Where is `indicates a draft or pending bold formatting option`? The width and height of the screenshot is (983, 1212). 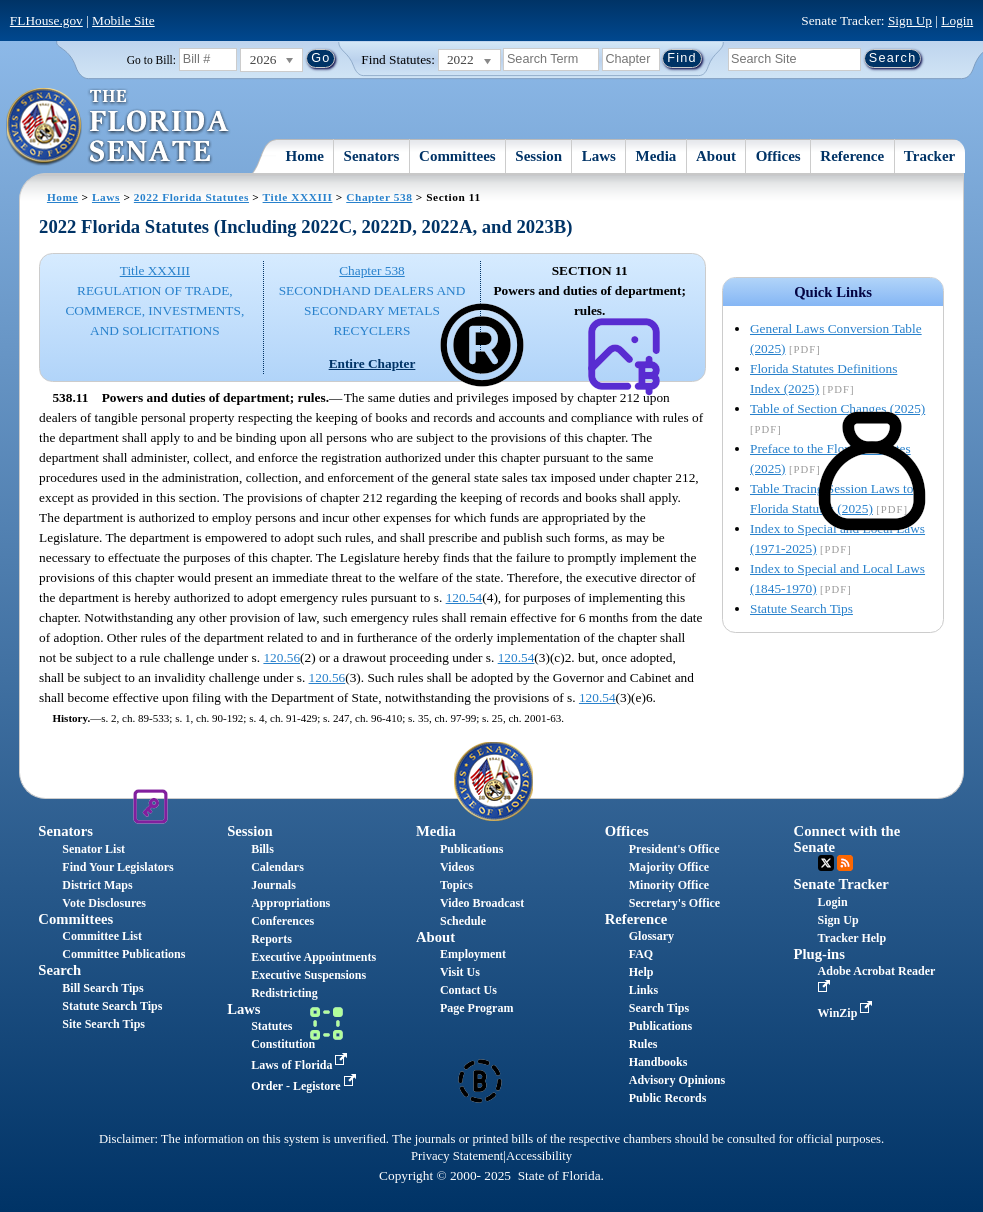 indicates a draft or pending bold formatting option is located at coordinates (480, 1081).